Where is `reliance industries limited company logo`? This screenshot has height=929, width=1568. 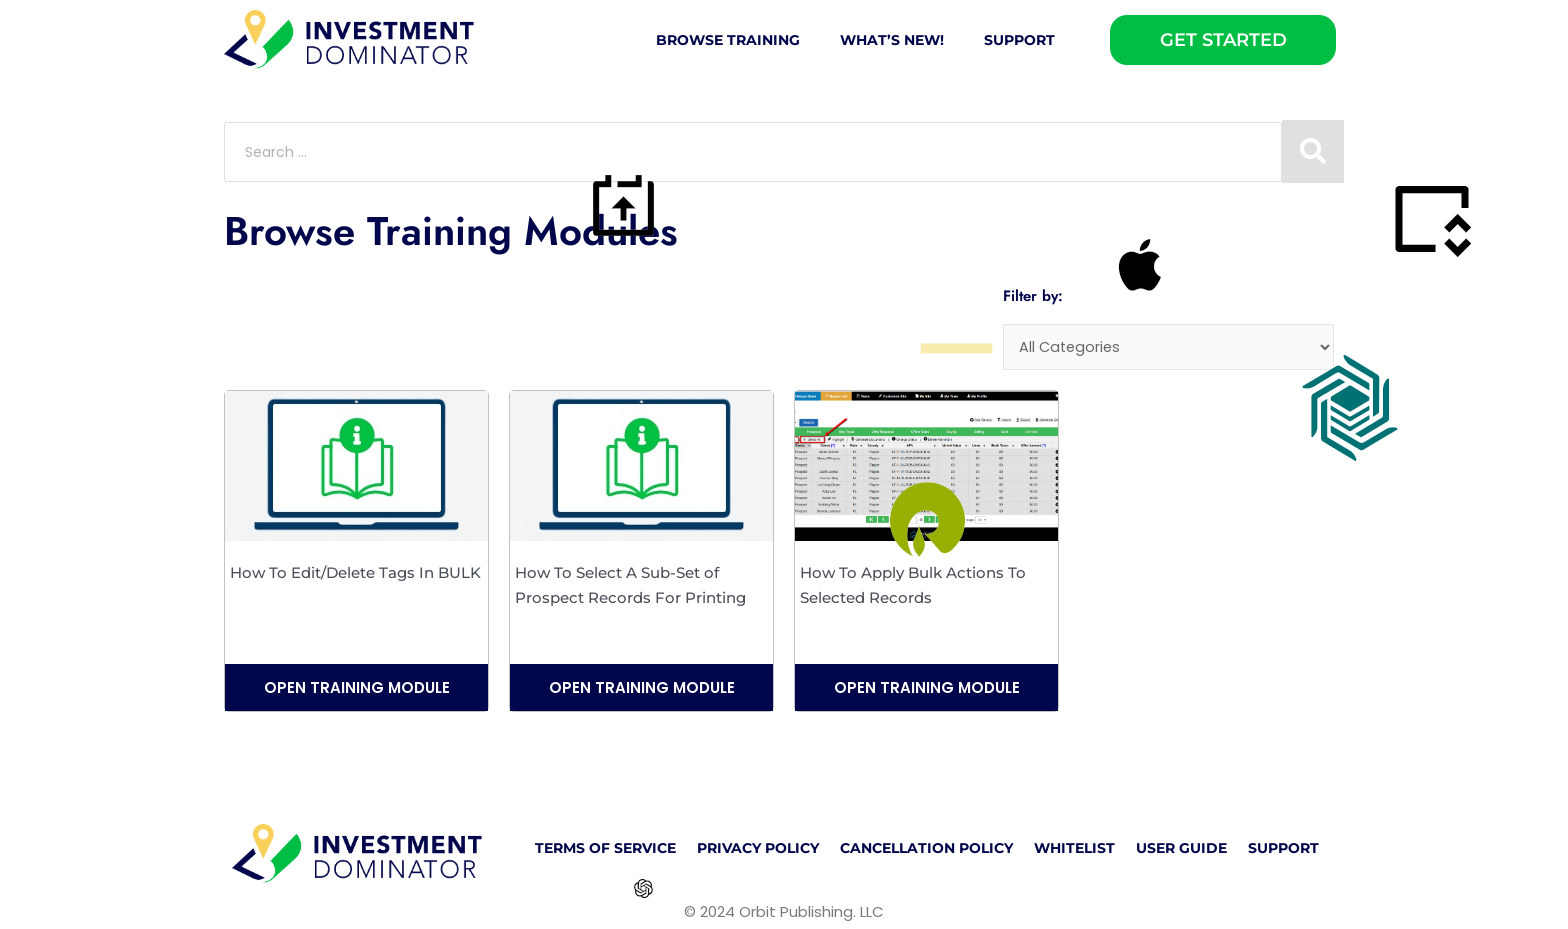
reliance industries limited company logo is located at coordinates (927, 519).